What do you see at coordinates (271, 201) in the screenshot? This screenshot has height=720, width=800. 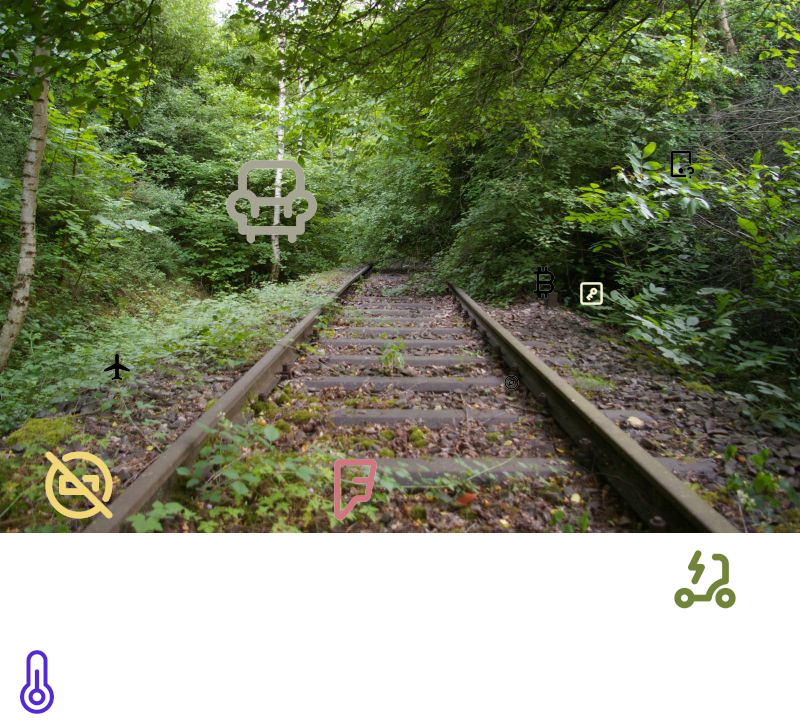 I see `browse furniture or seating options` at bounding box center [271, 201].